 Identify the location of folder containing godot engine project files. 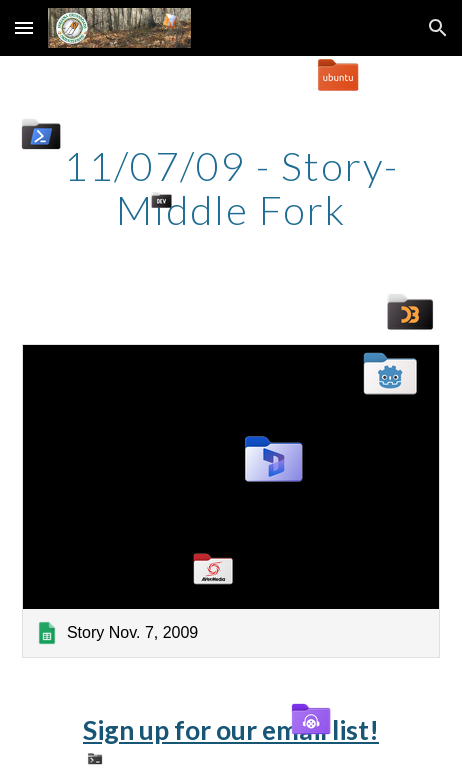
(390, 375).